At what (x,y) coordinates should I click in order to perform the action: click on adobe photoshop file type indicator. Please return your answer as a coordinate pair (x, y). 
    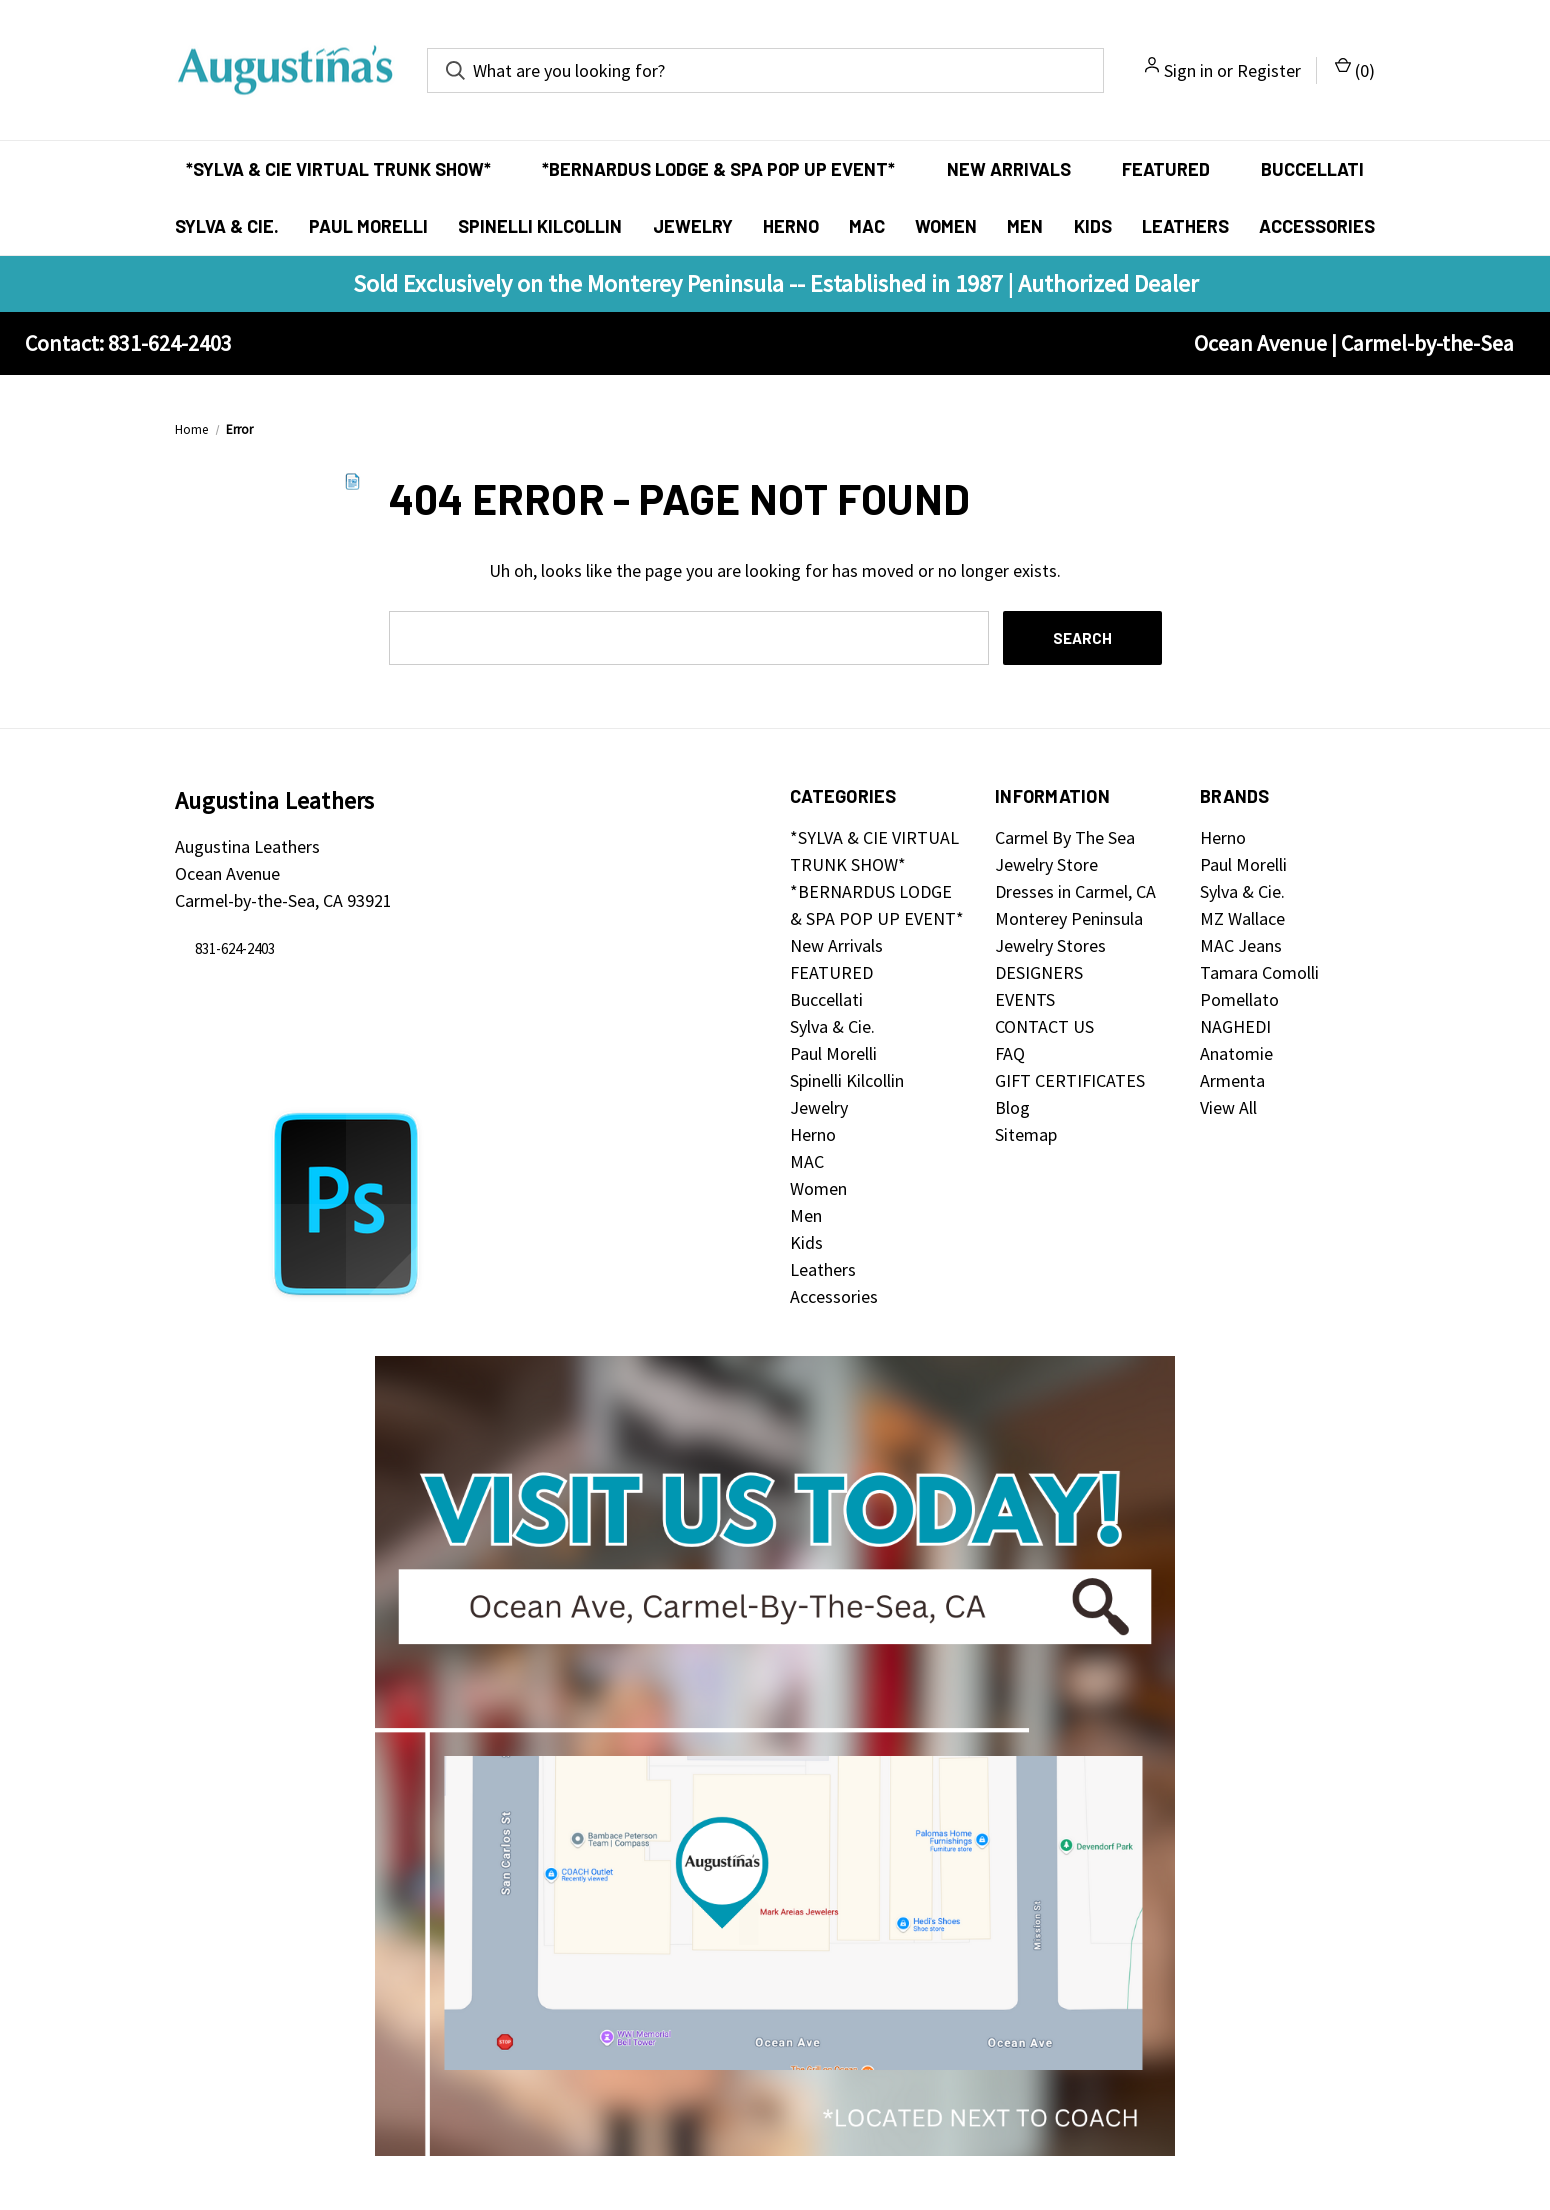
    Looking at the image, I should click on (346, 1204).